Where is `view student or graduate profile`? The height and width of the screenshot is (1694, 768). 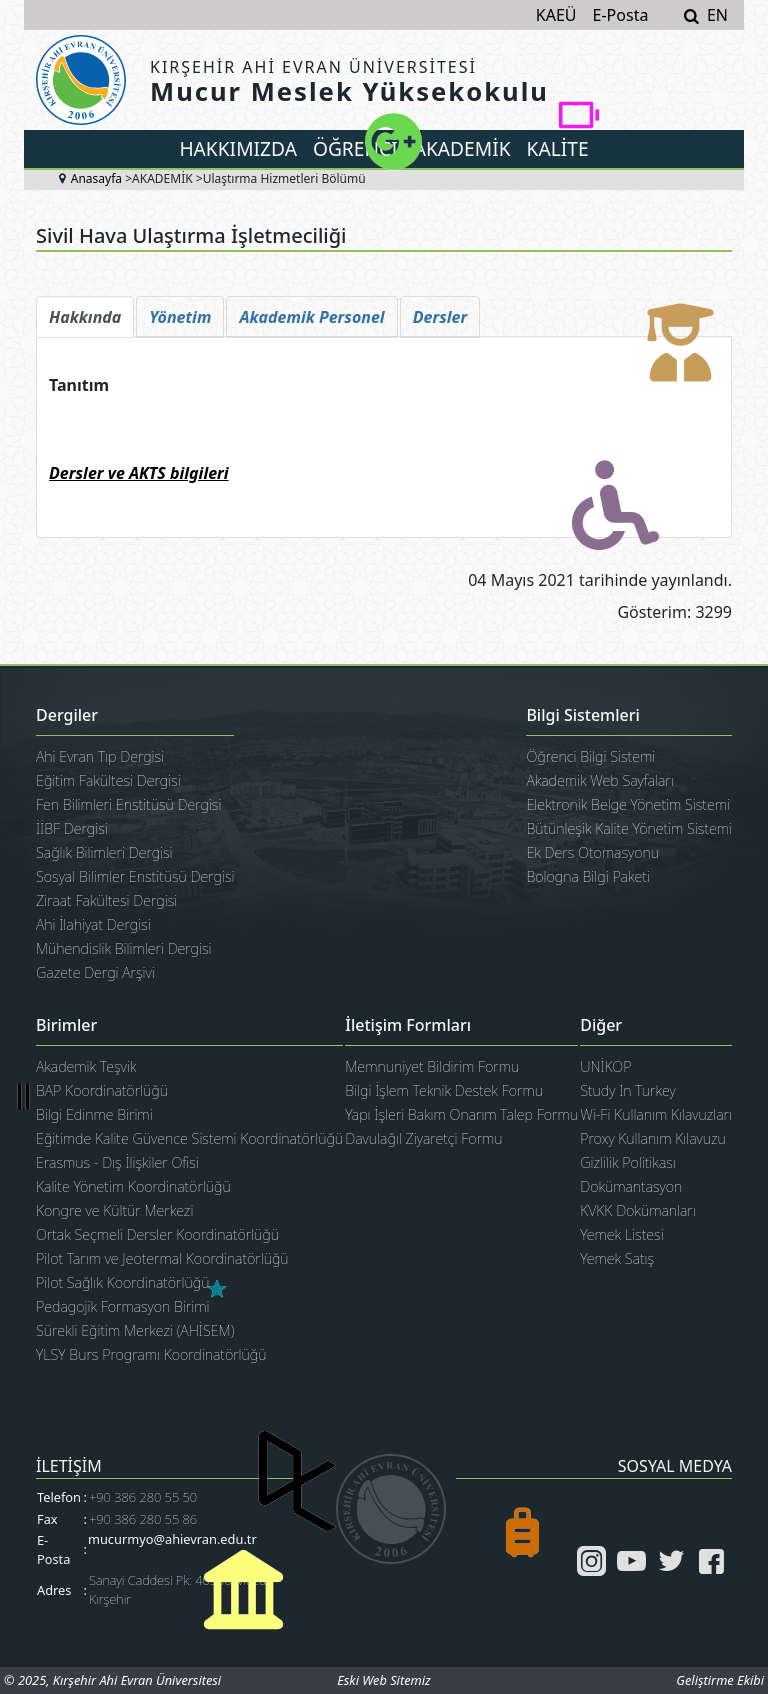
view student or graduate profile is located at coordinates (680, 343).